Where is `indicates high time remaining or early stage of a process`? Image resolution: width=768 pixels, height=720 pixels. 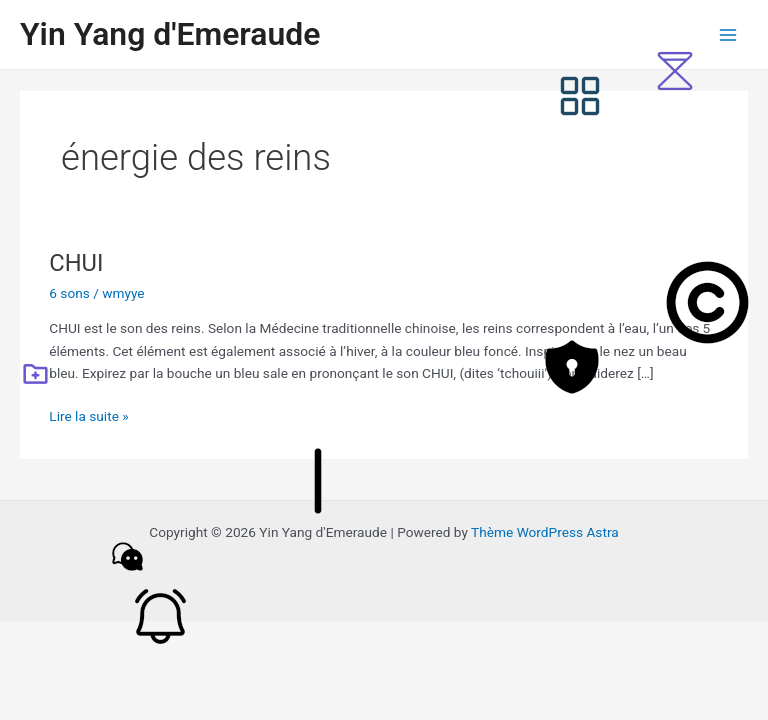
indicates high time remaining or early stage of a process is located at coordinates (675, 71).